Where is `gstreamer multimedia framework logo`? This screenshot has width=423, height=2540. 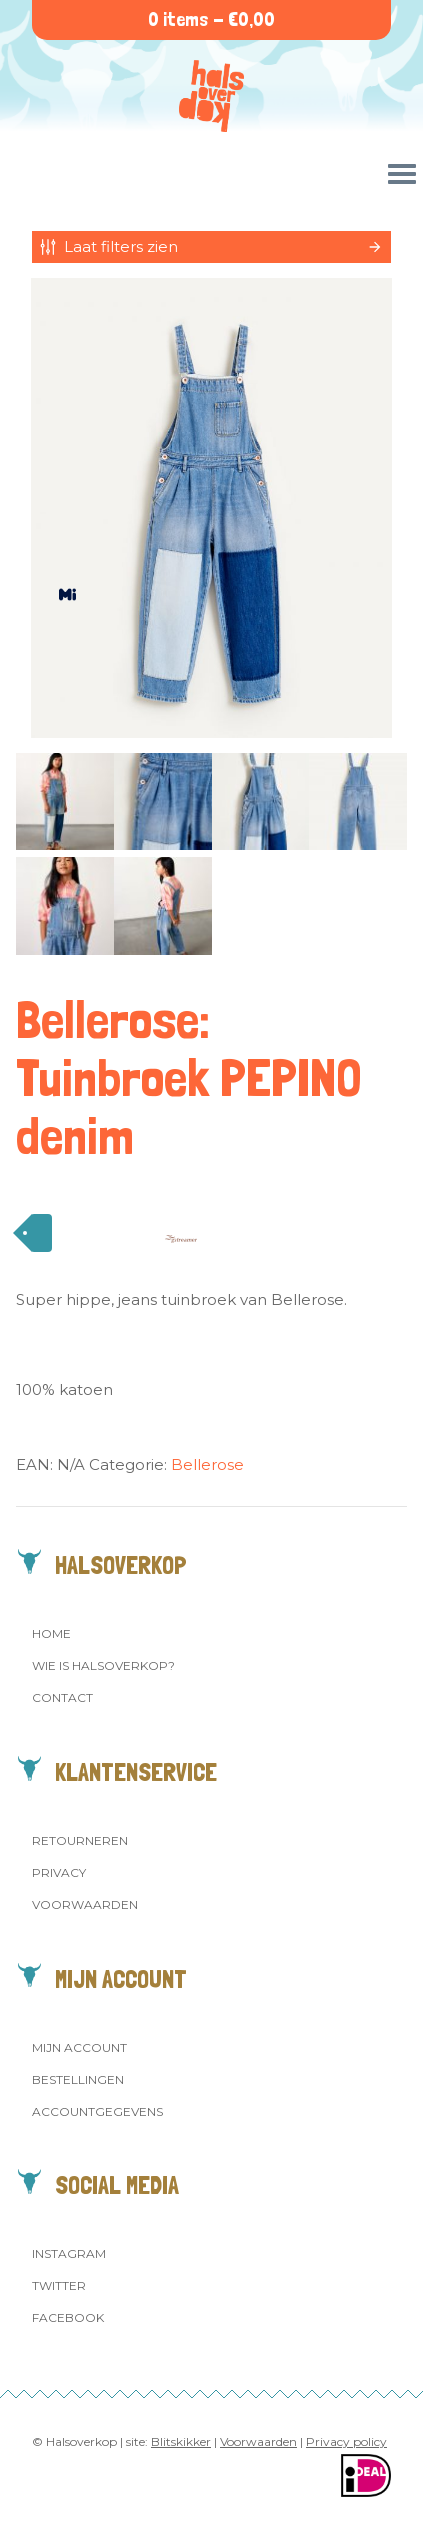 gstreamer multimedia framework logo is located at coordinates (181, 1239).